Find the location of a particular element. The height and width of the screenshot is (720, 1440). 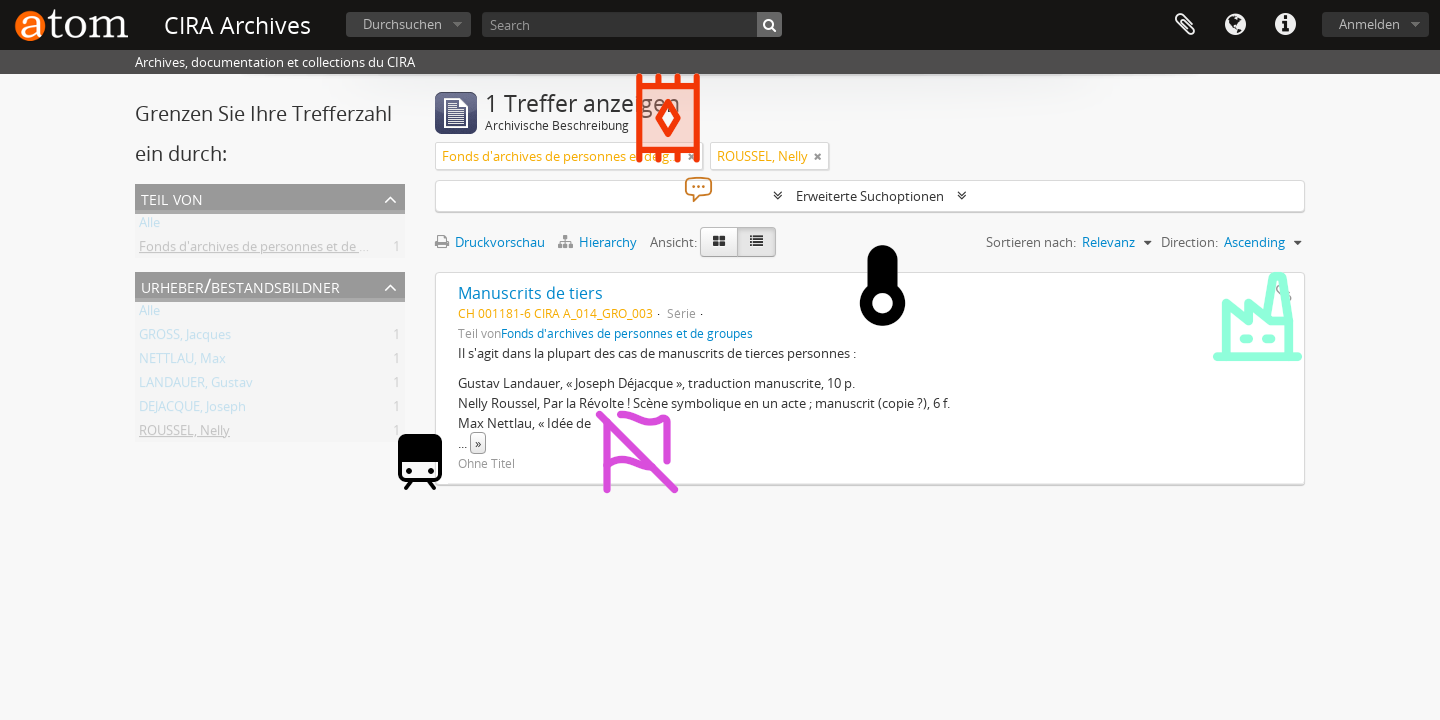

browse rugs or floor decor in a home furnishing app is located at coordinates (668, 118).